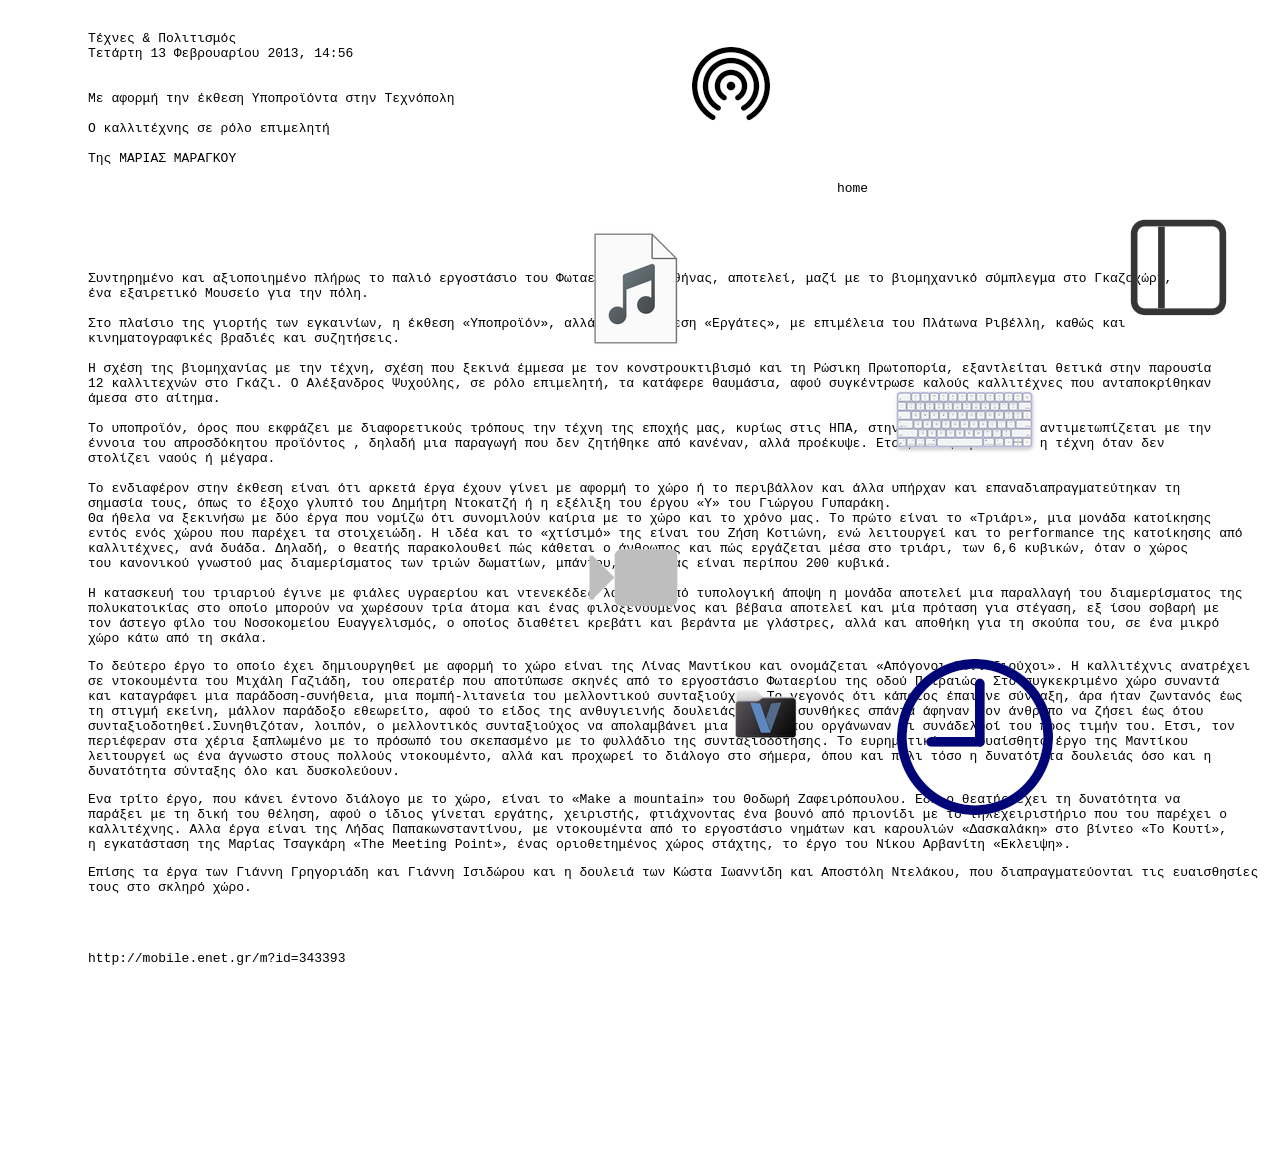 The width and height of the screenshot is (1266, 1159). What do you see at coordinates (633, 574) in the screenshot?
I see `open your videos folder` at bounding box center [633, 574].